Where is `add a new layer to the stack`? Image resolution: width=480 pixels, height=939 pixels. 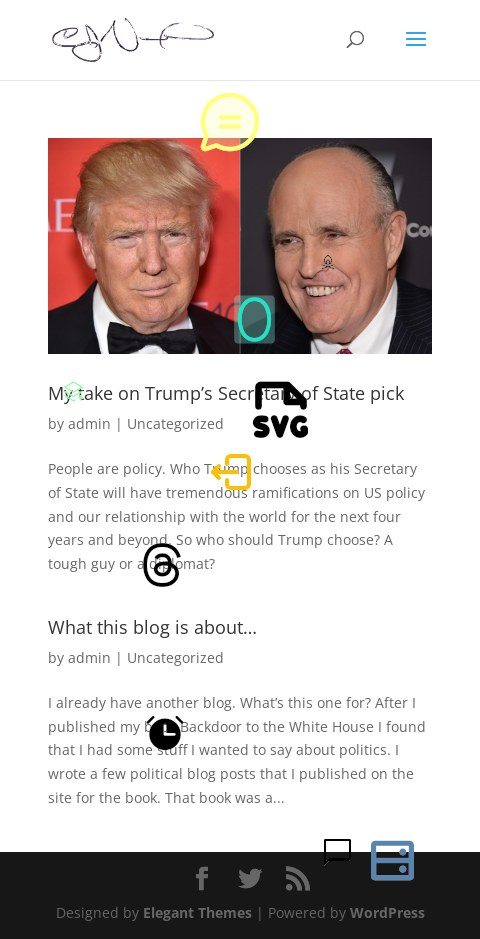
add a new layer to the stack is located at coordinates (73, 391).